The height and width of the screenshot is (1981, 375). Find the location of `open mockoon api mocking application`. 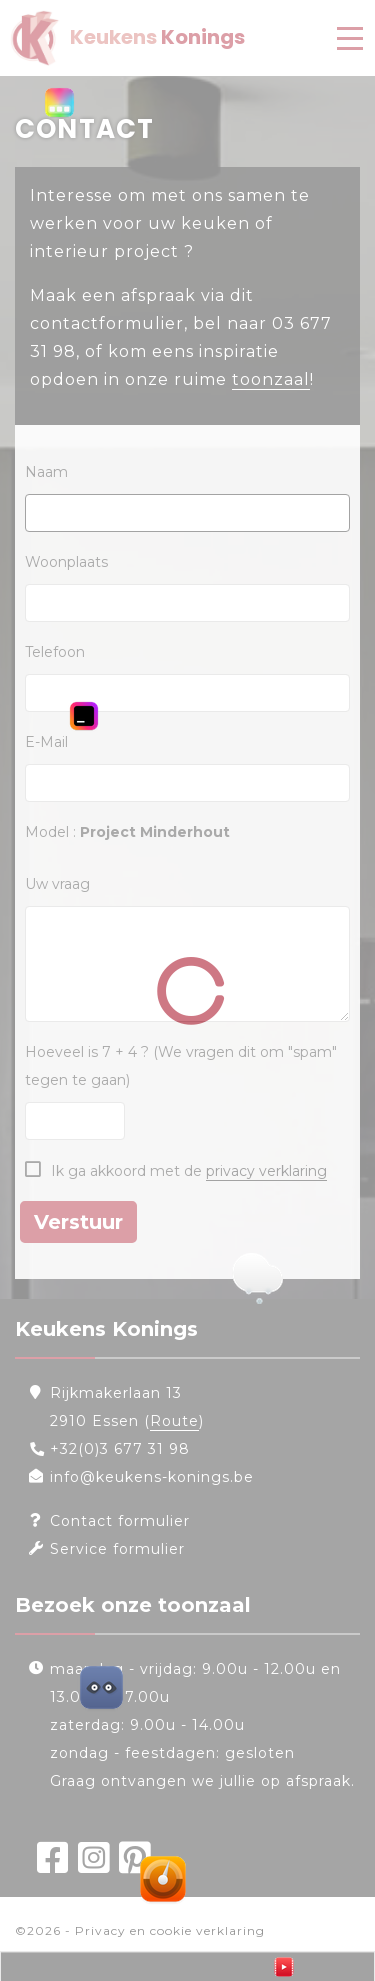

open mockoon api mocking application is located at coordinates (101, 1687).